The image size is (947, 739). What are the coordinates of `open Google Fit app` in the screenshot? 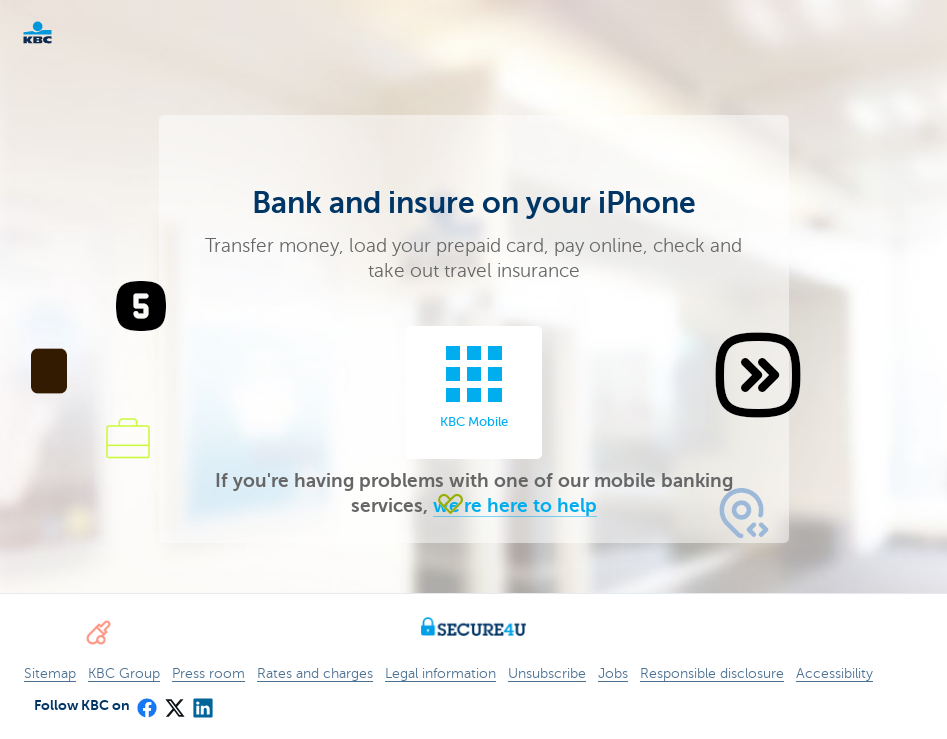 It's located at (450, 503).